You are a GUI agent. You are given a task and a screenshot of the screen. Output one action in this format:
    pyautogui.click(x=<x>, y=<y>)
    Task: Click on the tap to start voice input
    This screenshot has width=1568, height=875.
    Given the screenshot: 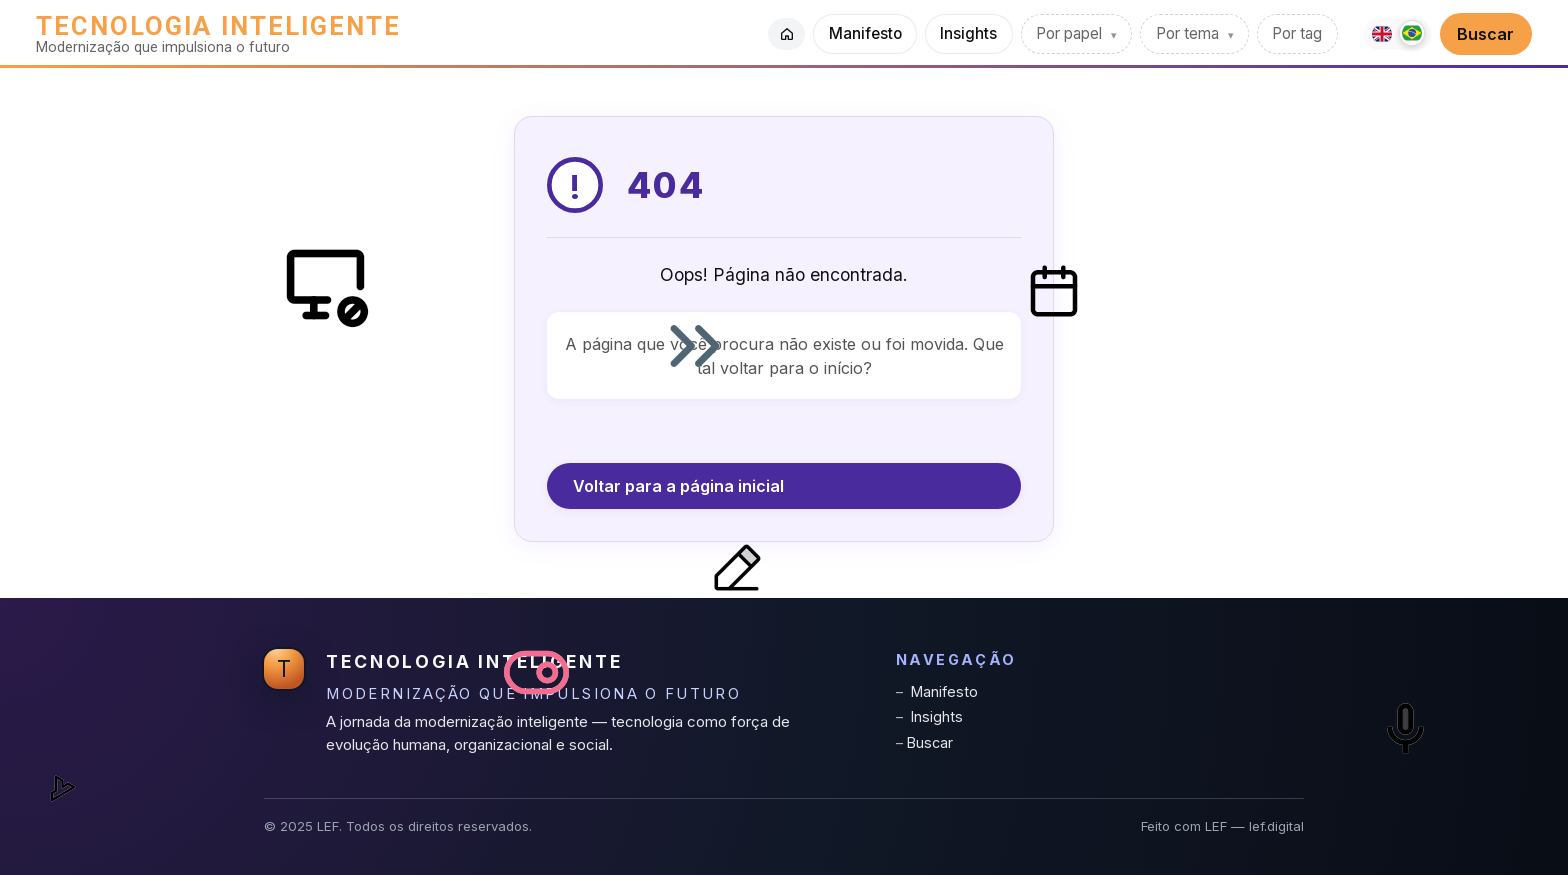 What is the action you would take?
    pyautogui.click(x=1405, y=729)
    